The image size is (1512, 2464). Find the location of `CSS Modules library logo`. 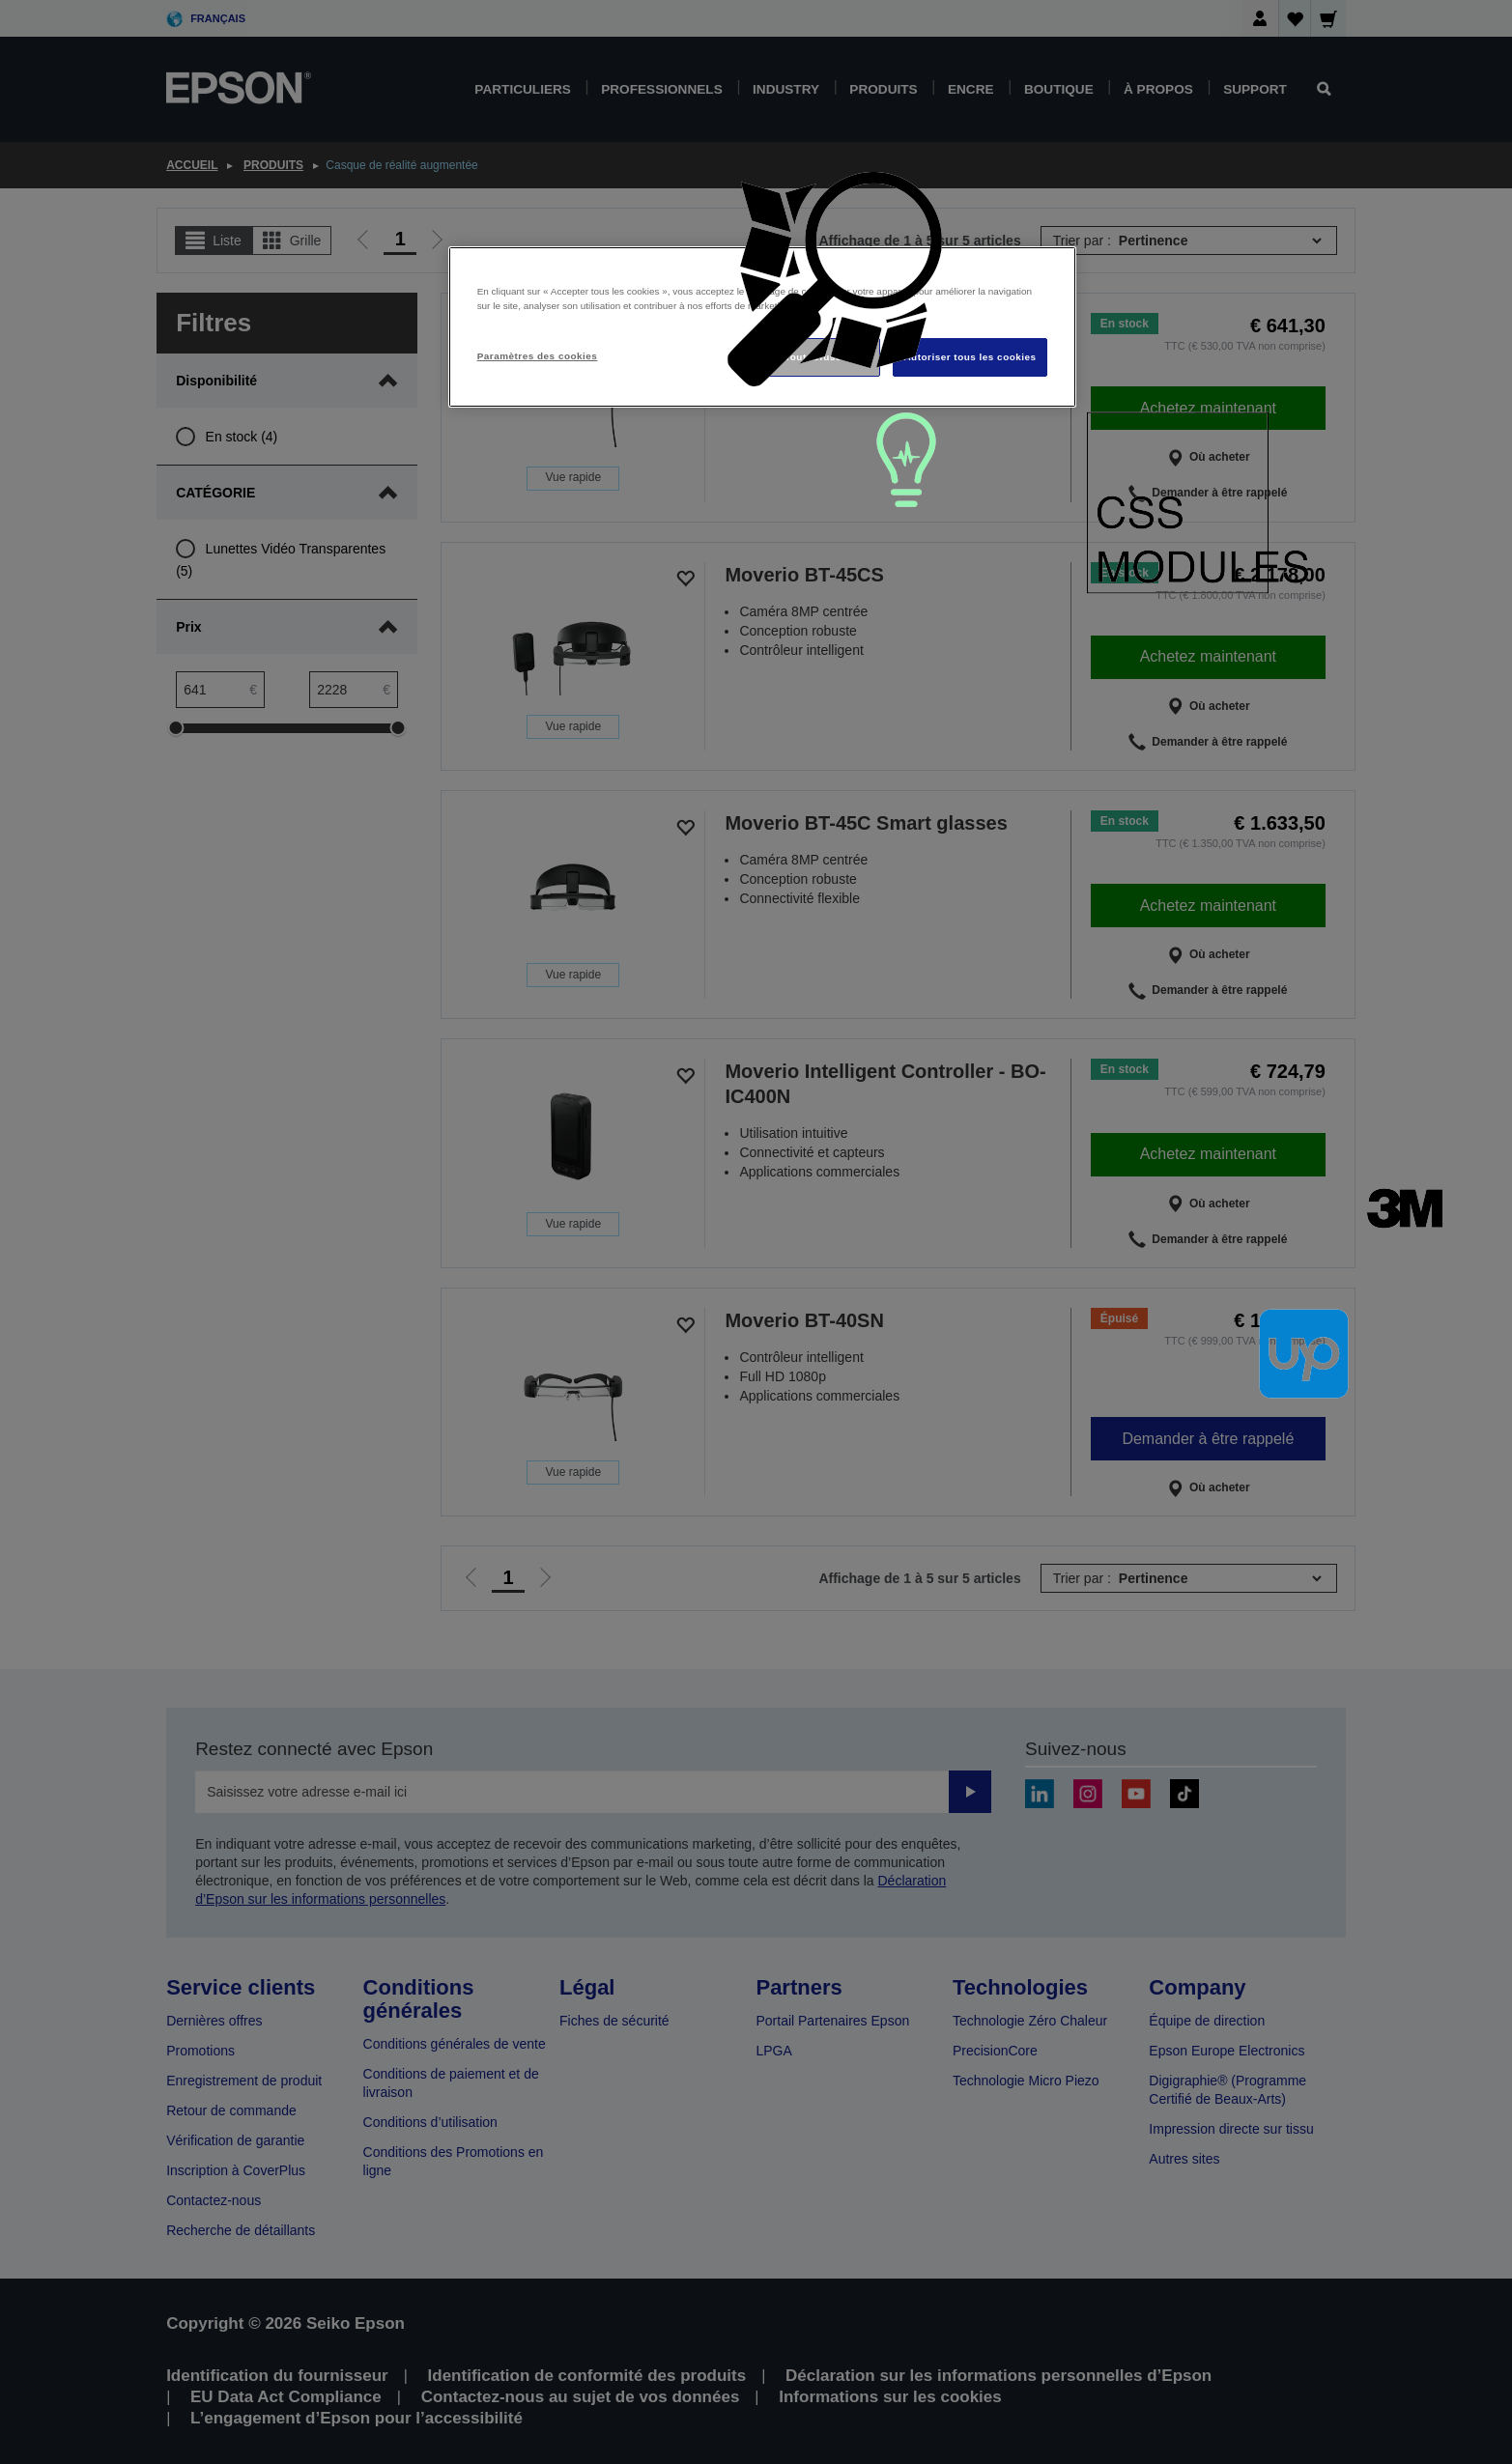

CSS Modules library logo is located at coordinates (1197, 502).